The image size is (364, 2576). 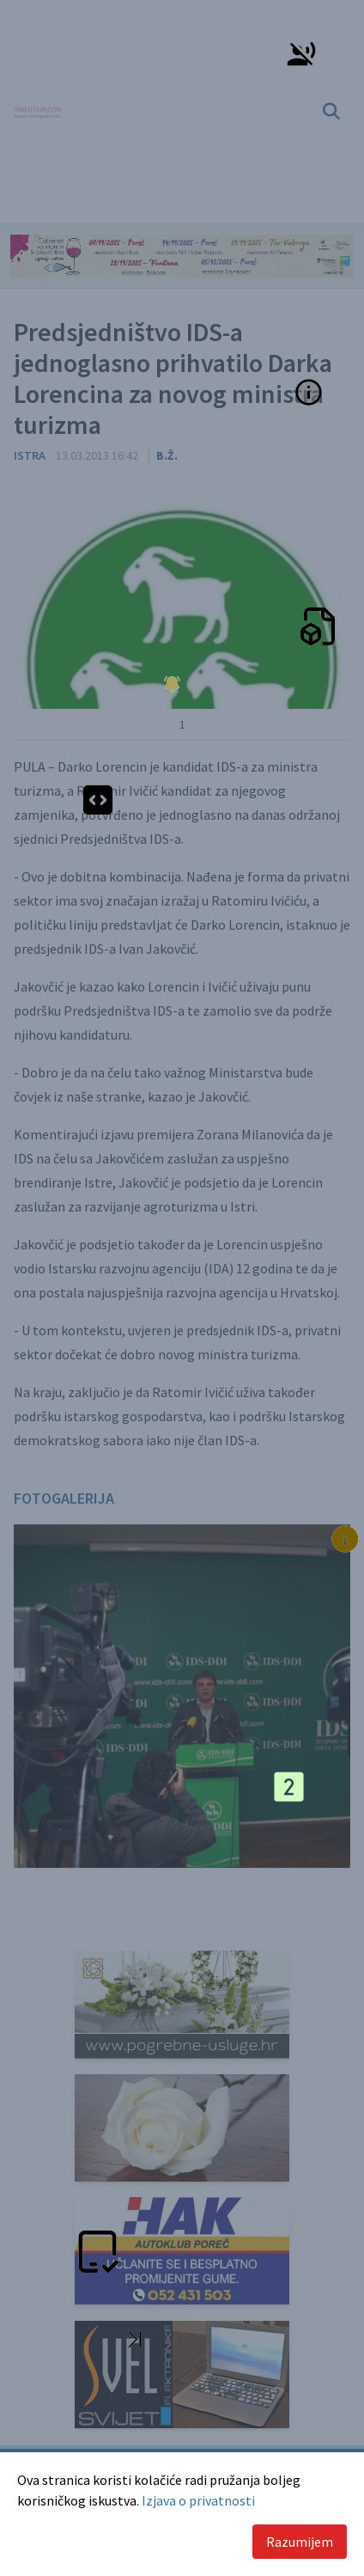 What do you see at coordinates (308, 392) in the screenshot?
I see `view more information about this item` at bounding box center [308, 392].